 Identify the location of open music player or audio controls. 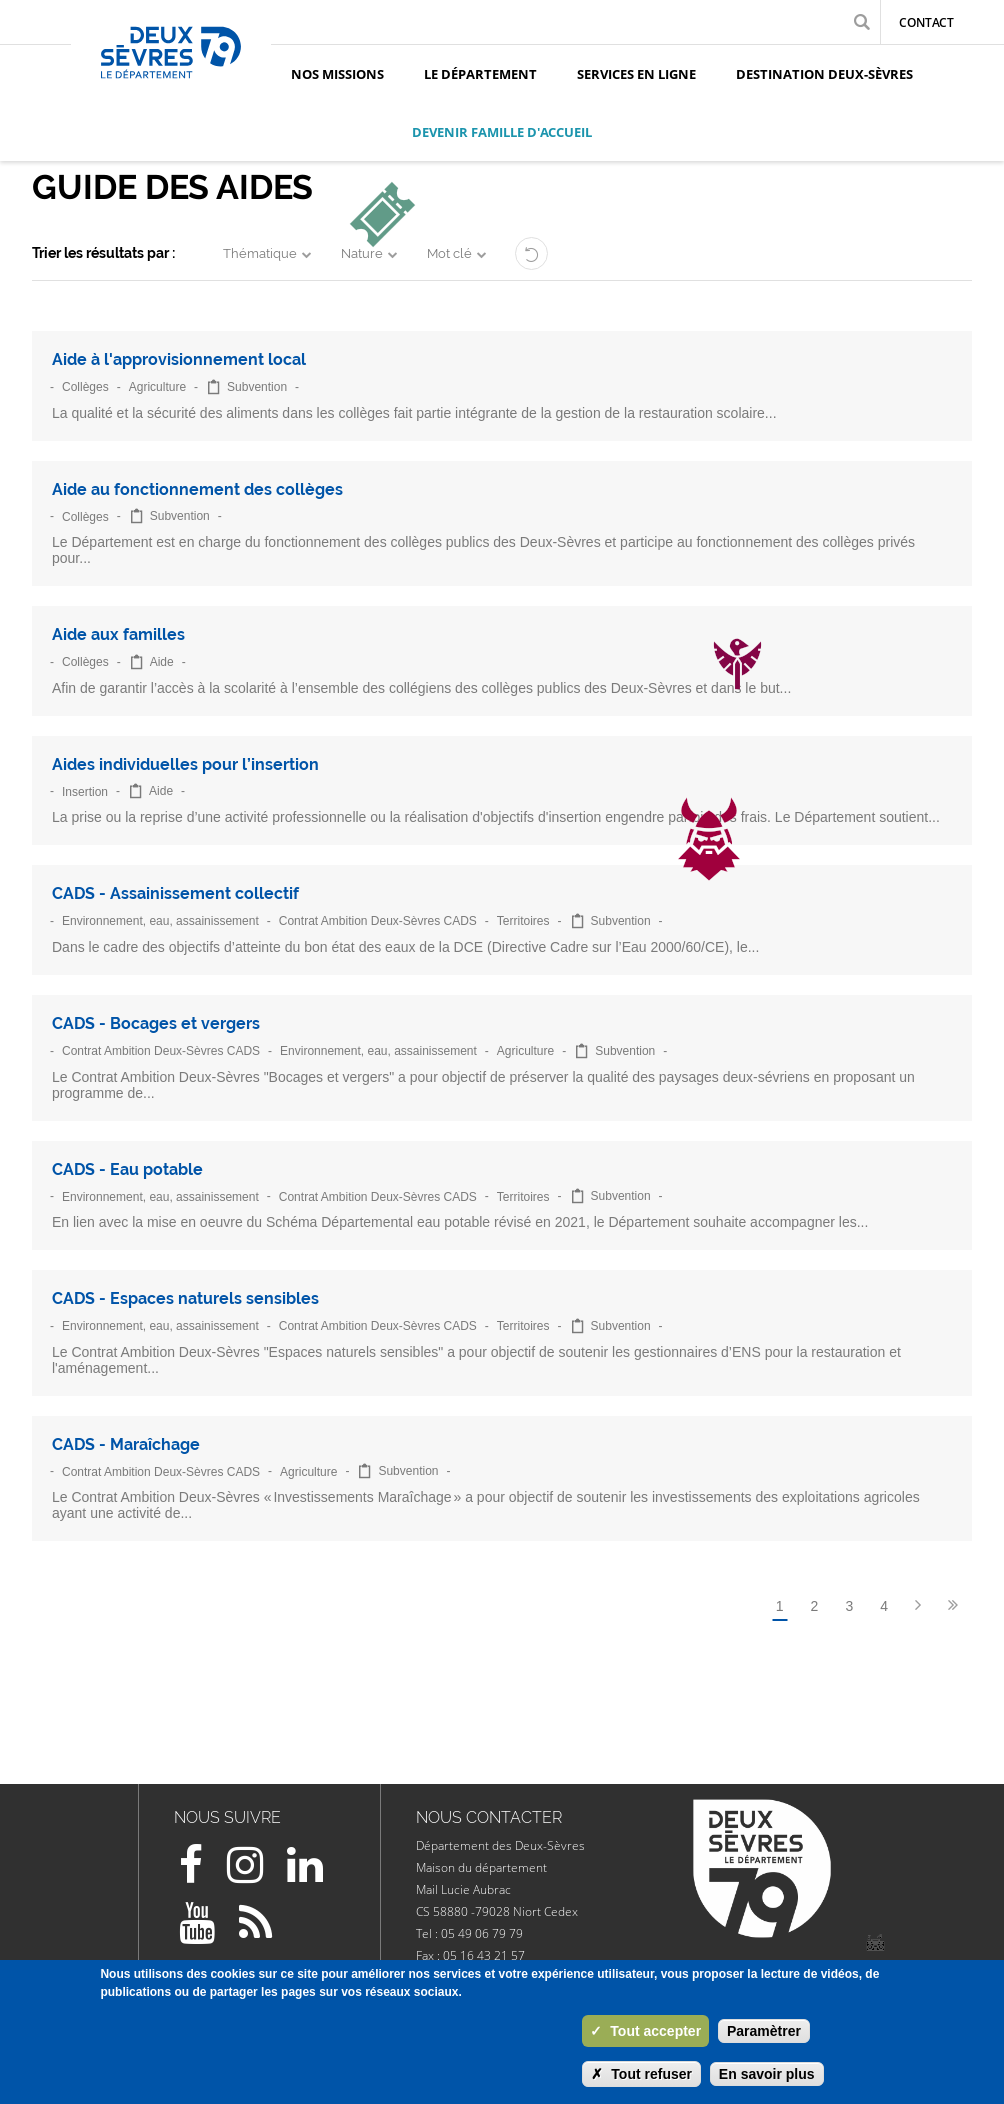
(875, 1942).